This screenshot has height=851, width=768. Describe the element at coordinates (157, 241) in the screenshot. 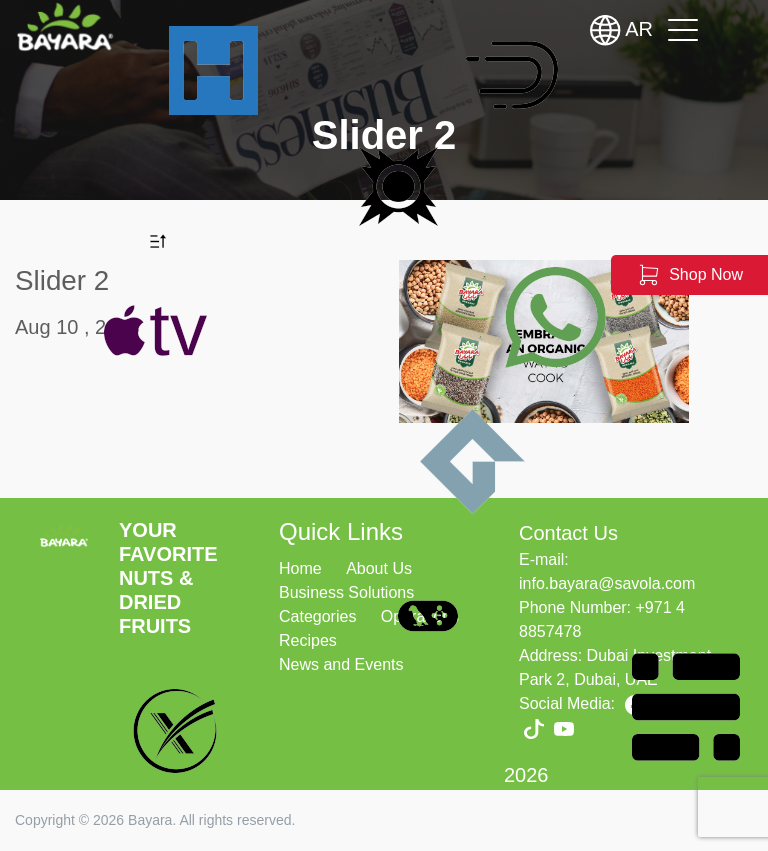

I see `sort items in ascending order` at that location.